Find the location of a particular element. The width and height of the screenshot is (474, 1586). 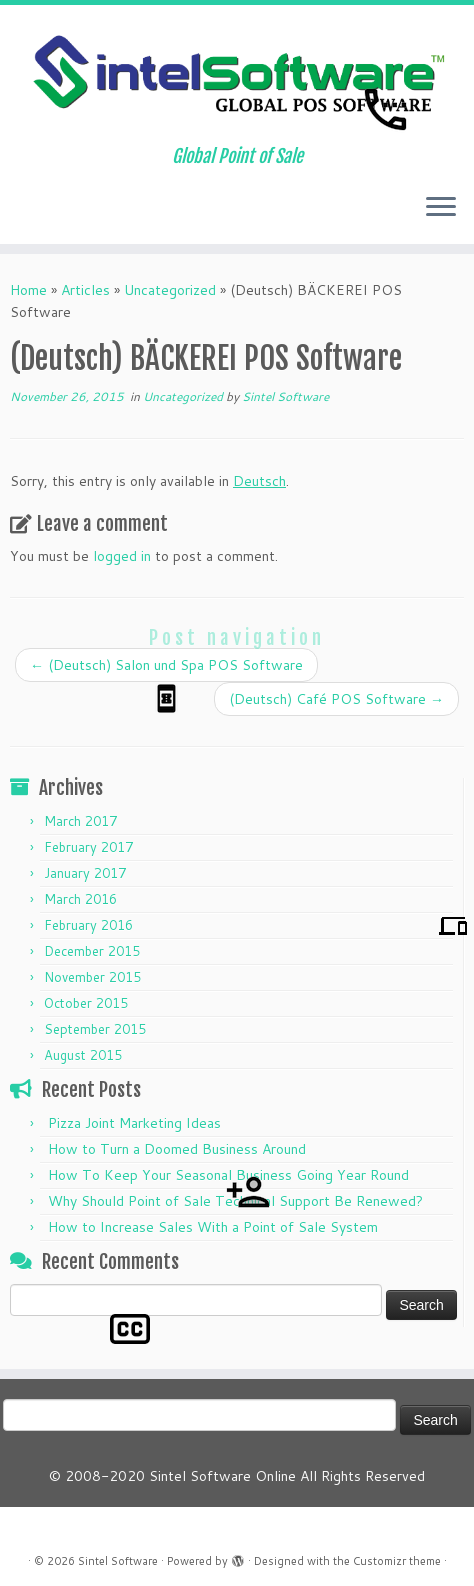

link or sync devices together is located at coordinates (453, 926).